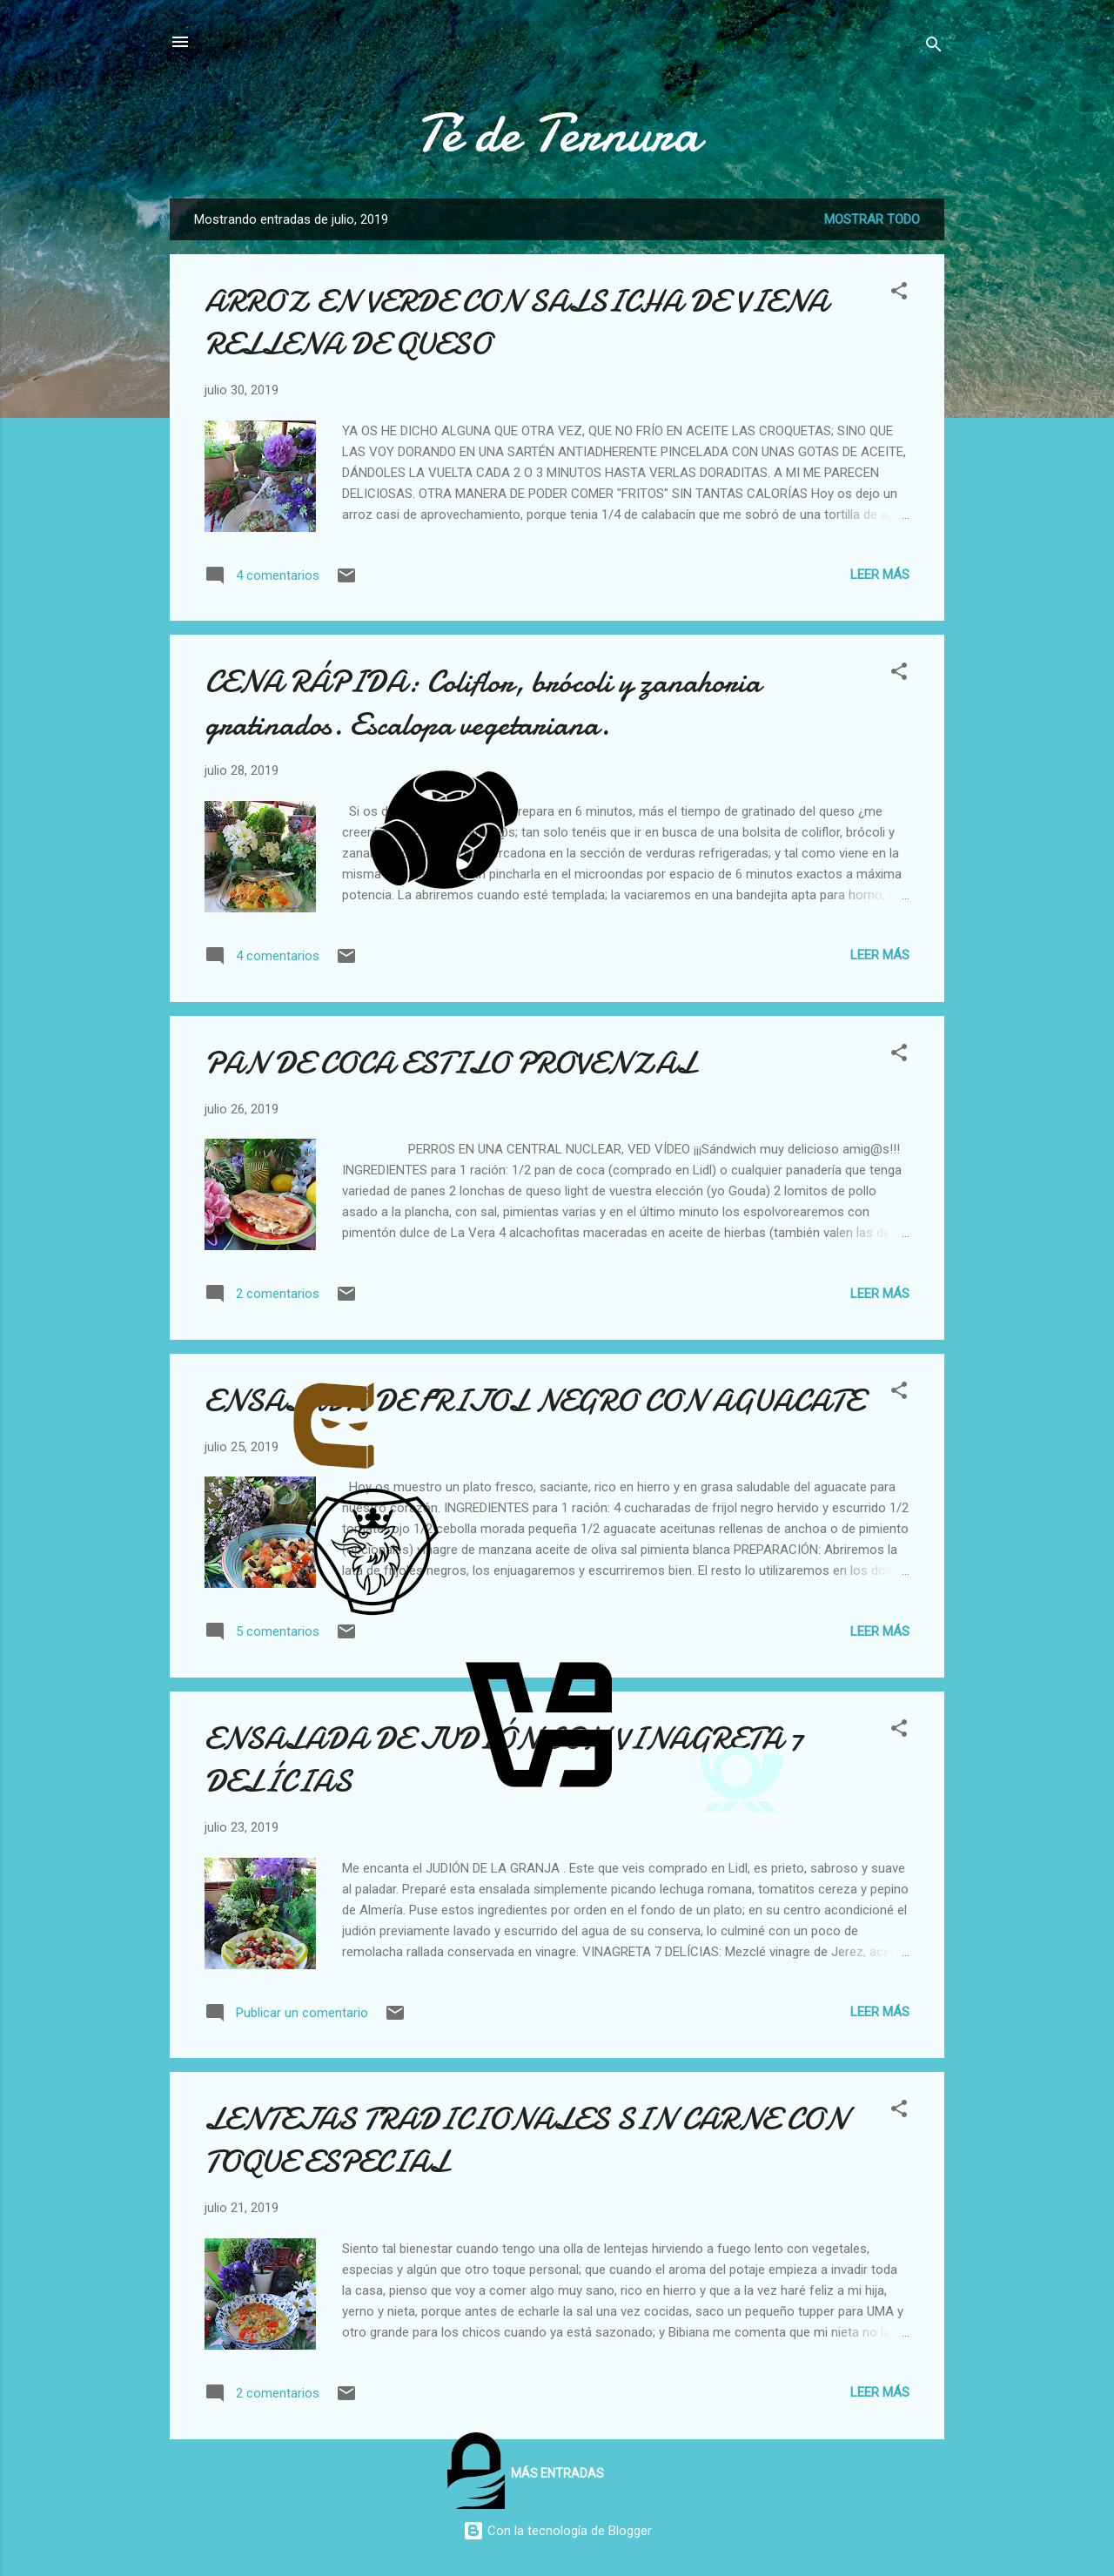  Describe the element at coordinates (372, 1551) in the screenshot. I see `scania brand logo` at that location.